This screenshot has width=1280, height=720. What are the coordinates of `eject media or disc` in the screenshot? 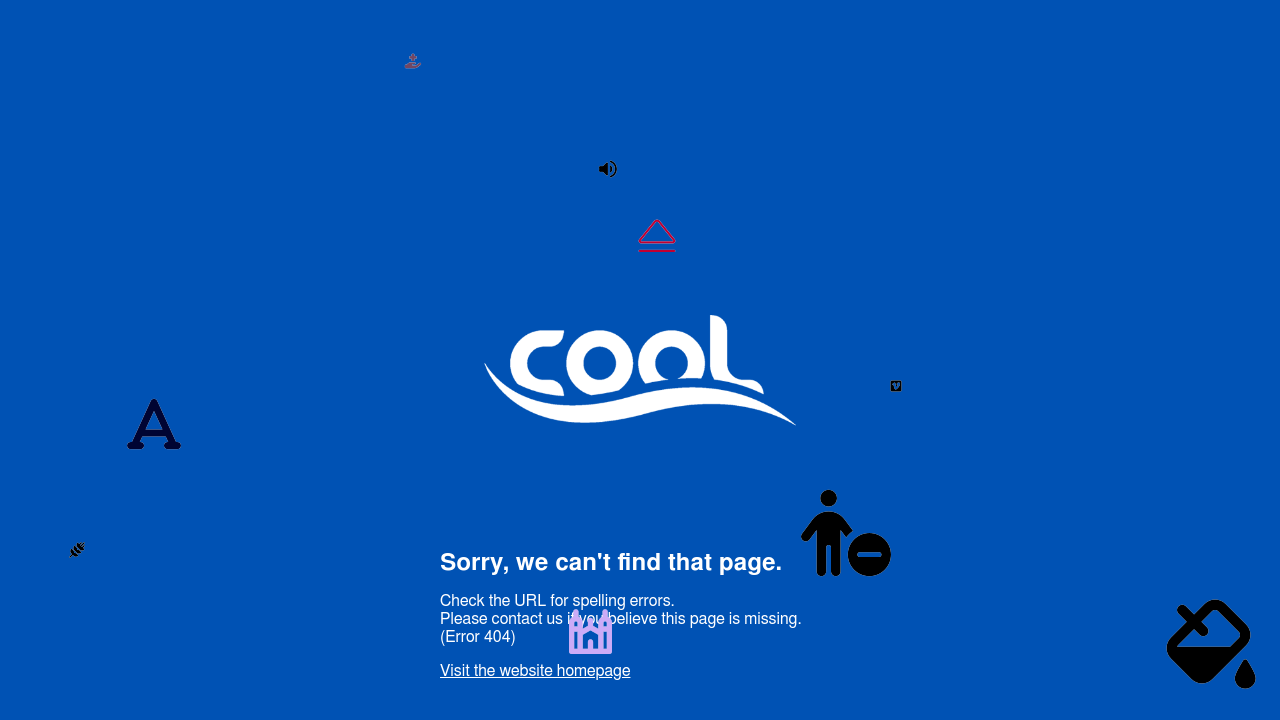 It's located at (657, 238).